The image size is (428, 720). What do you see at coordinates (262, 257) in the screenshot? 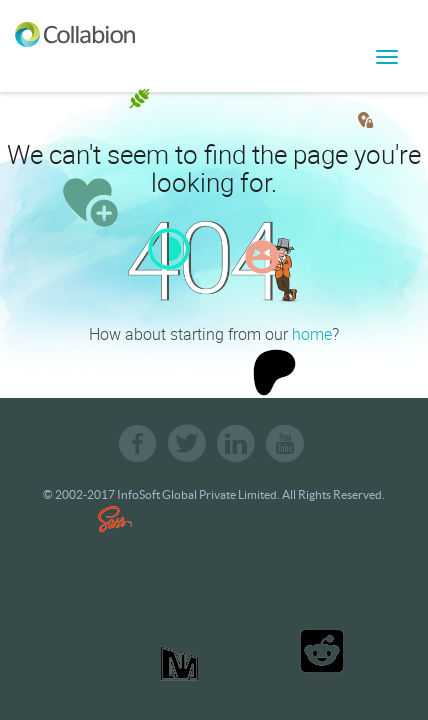
I see `react with laughter to a message` at bounding box center [262, 257].